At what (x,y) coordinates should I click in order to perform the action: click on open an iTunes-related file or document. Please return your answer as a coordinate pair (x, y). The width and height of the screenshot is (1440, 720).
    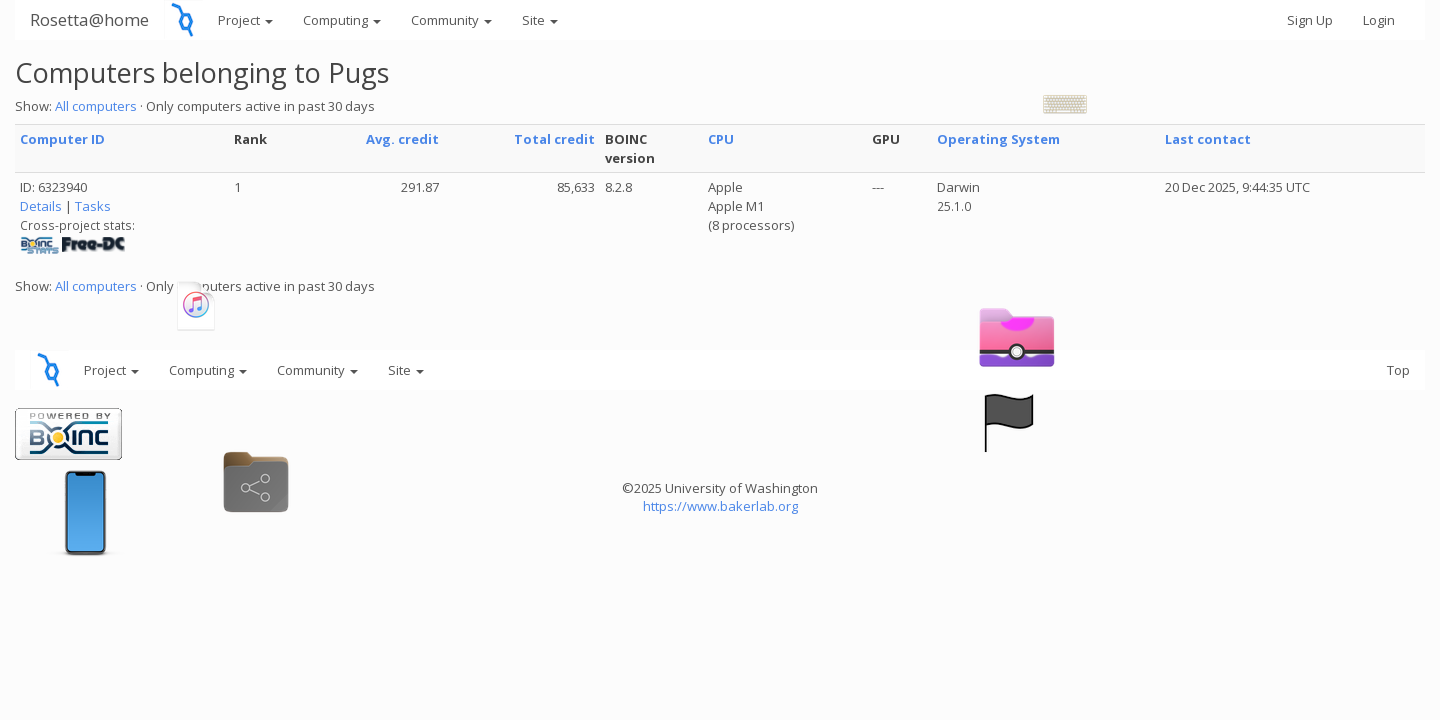
    Looking at the image, I should click on (196, 307).